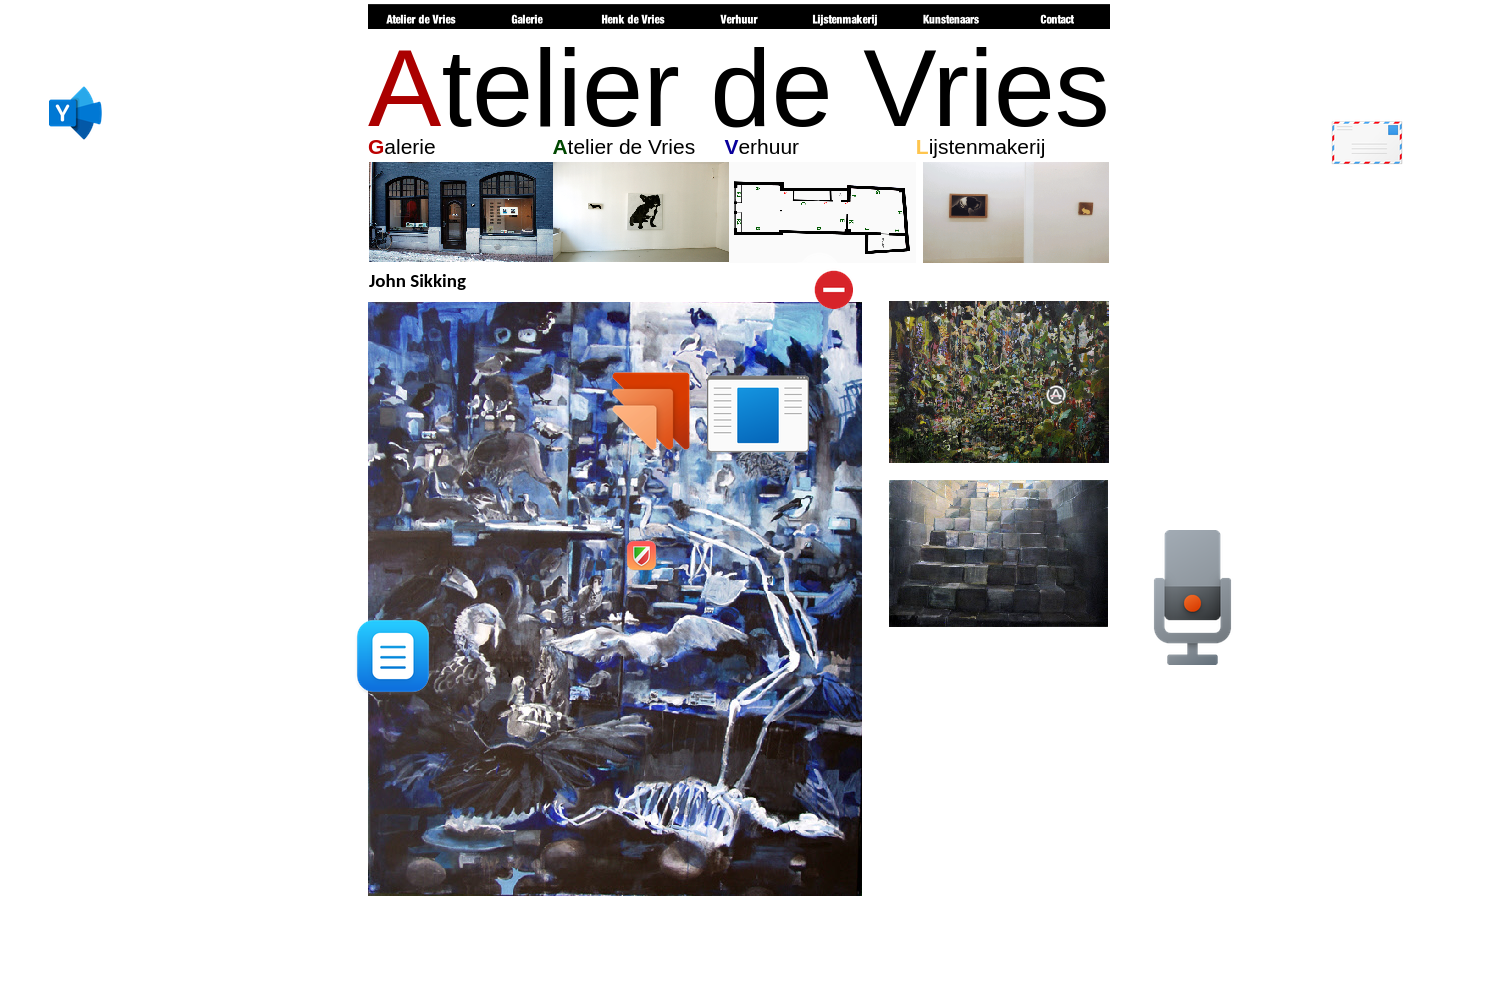  I want to click on open the marketing app, so click(651, 411).